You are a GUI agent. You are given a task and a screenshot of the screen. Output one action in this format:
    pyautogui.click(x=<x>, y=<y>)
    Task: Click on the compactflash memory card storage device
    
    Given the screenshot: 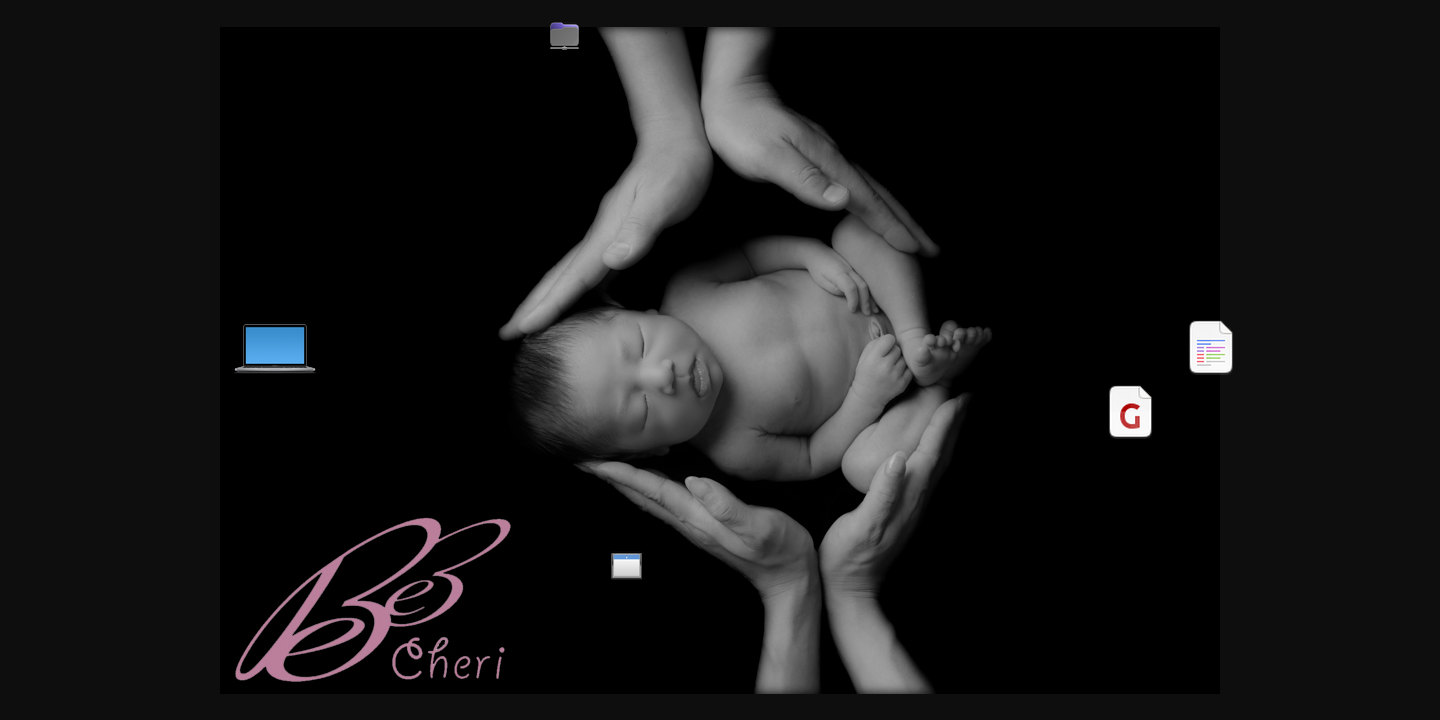 What is the action you would take?
    pyautogui.click(x=626, y=565)
    